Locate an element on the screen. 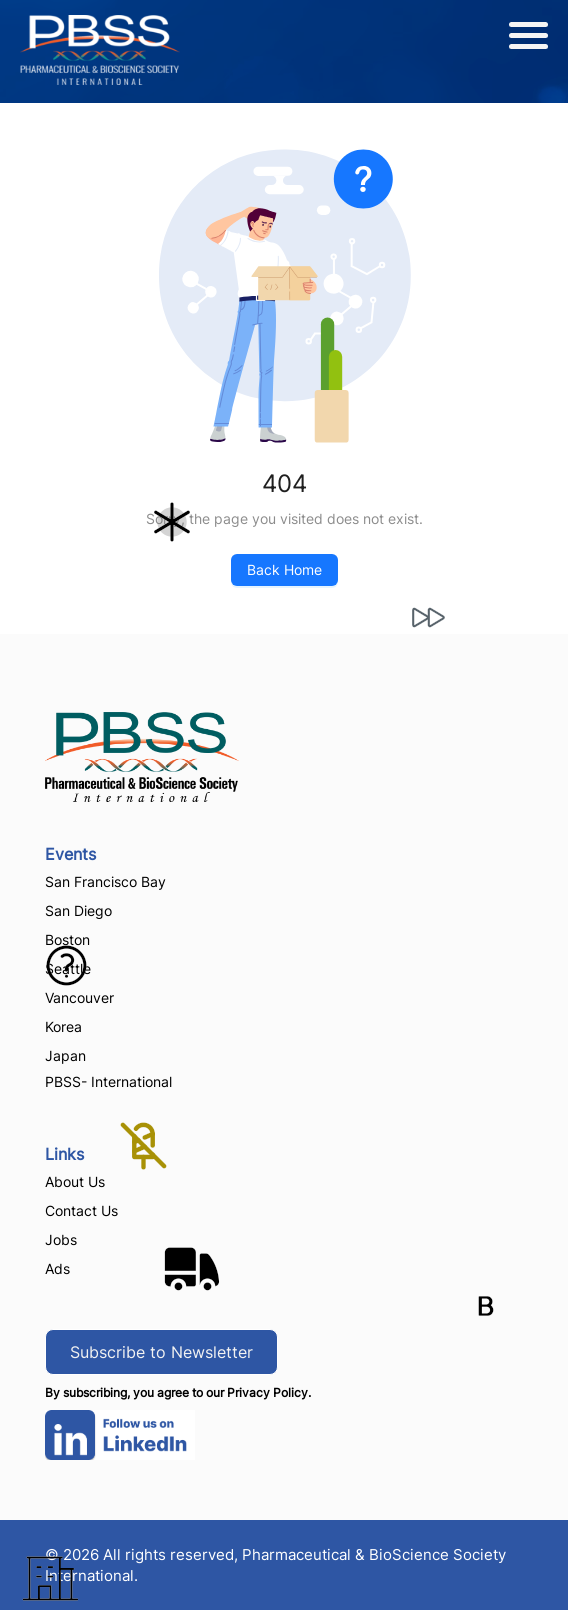 The width and height of the screenshot is (568, 1610). access help or support information is located at coordinates (66, 965).